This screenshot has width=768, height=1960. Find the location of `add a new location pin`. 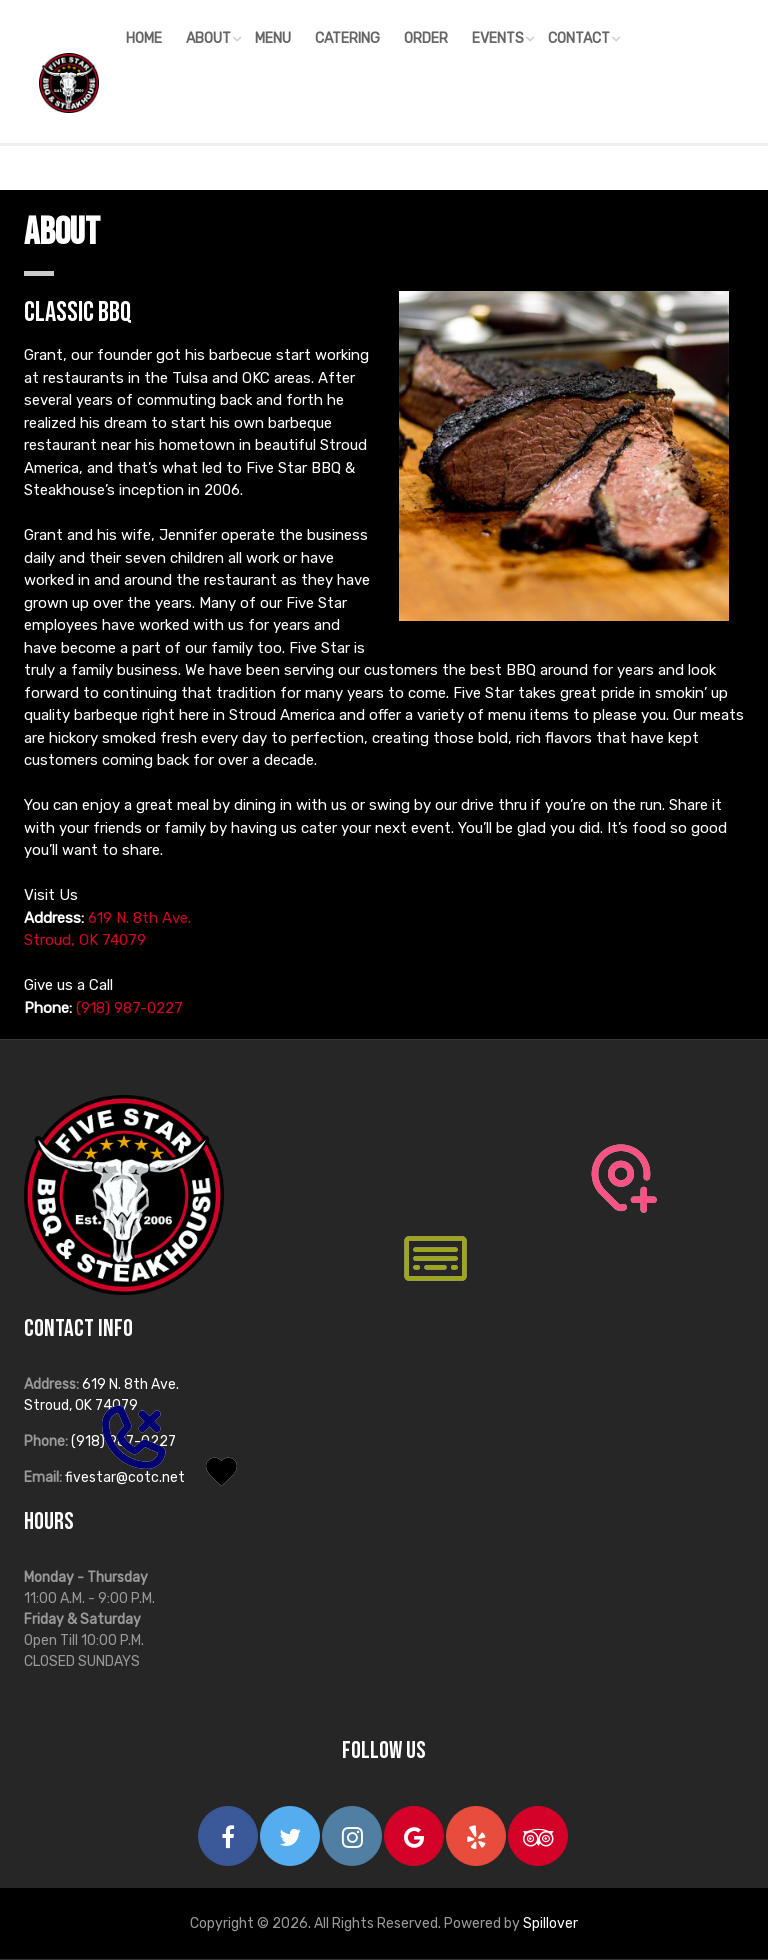

add a new location pin is located at coordinates (621, 1177).